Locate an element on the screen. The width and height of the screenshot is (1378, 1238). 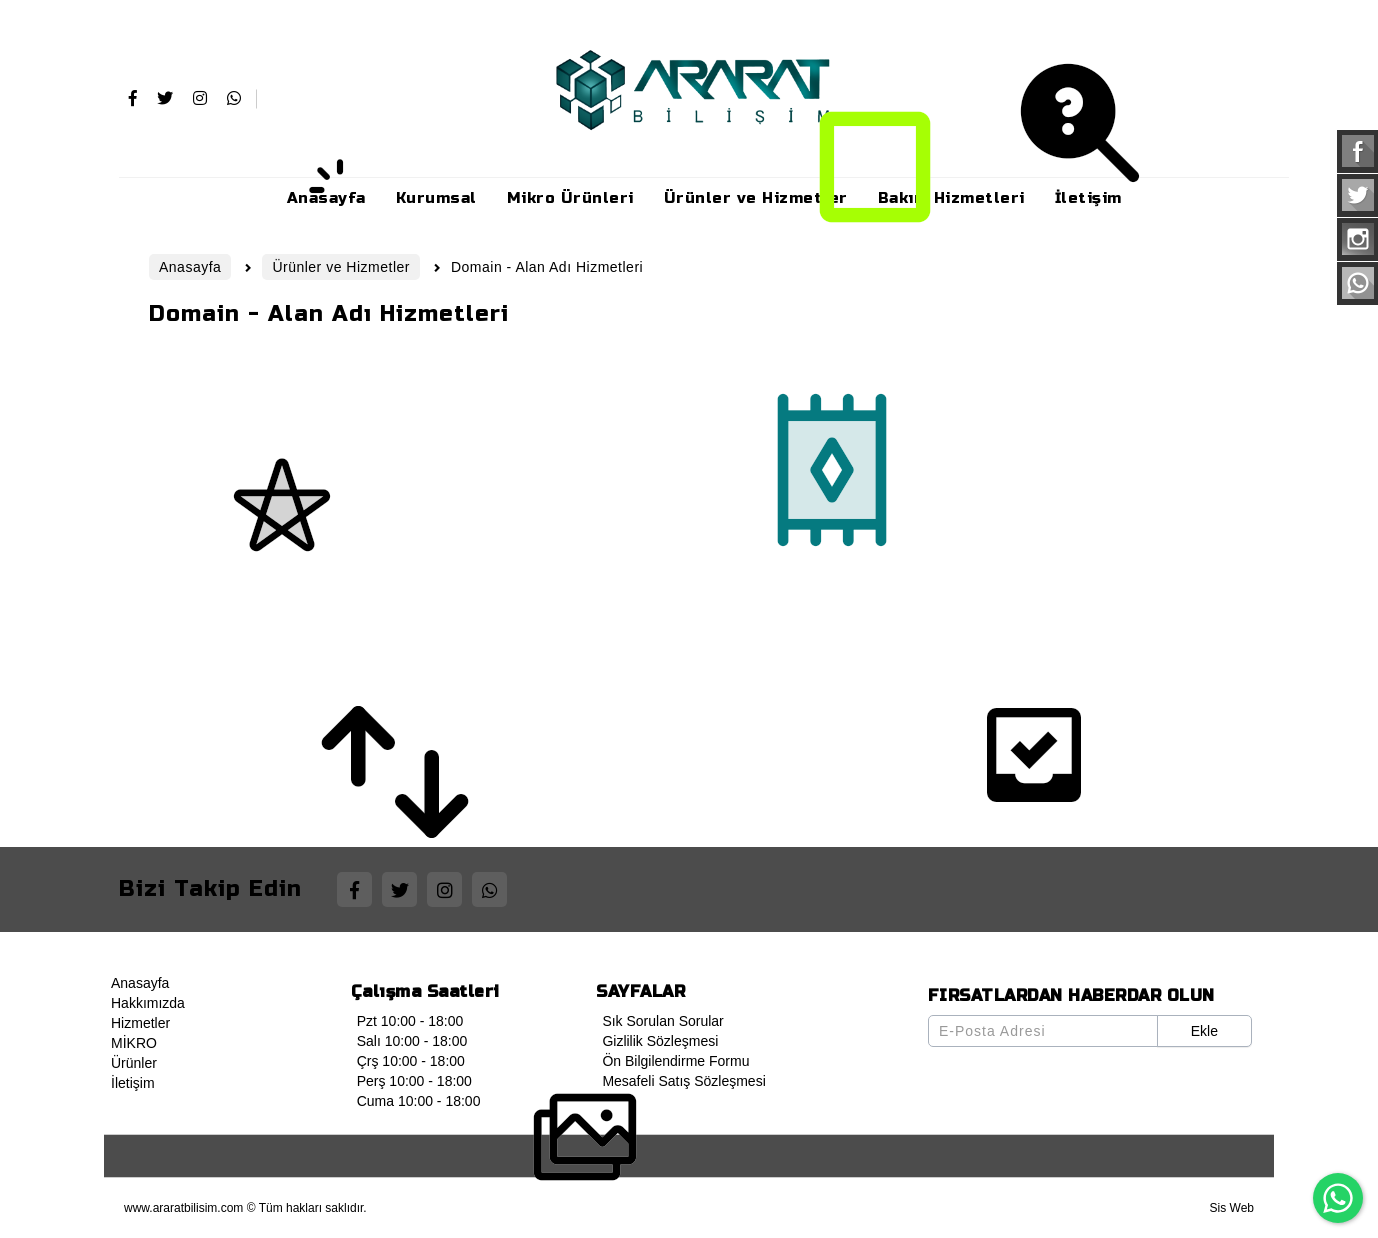
stop media playback is located at coordinates (875, 167).